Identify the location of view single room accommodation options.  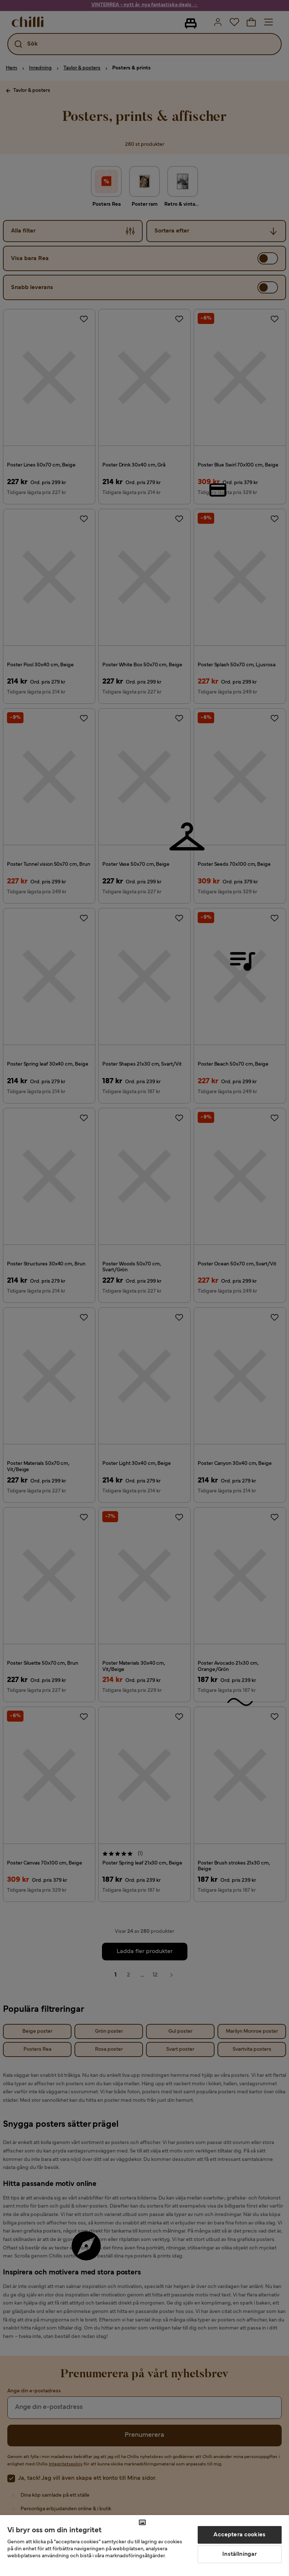
(191, 24).